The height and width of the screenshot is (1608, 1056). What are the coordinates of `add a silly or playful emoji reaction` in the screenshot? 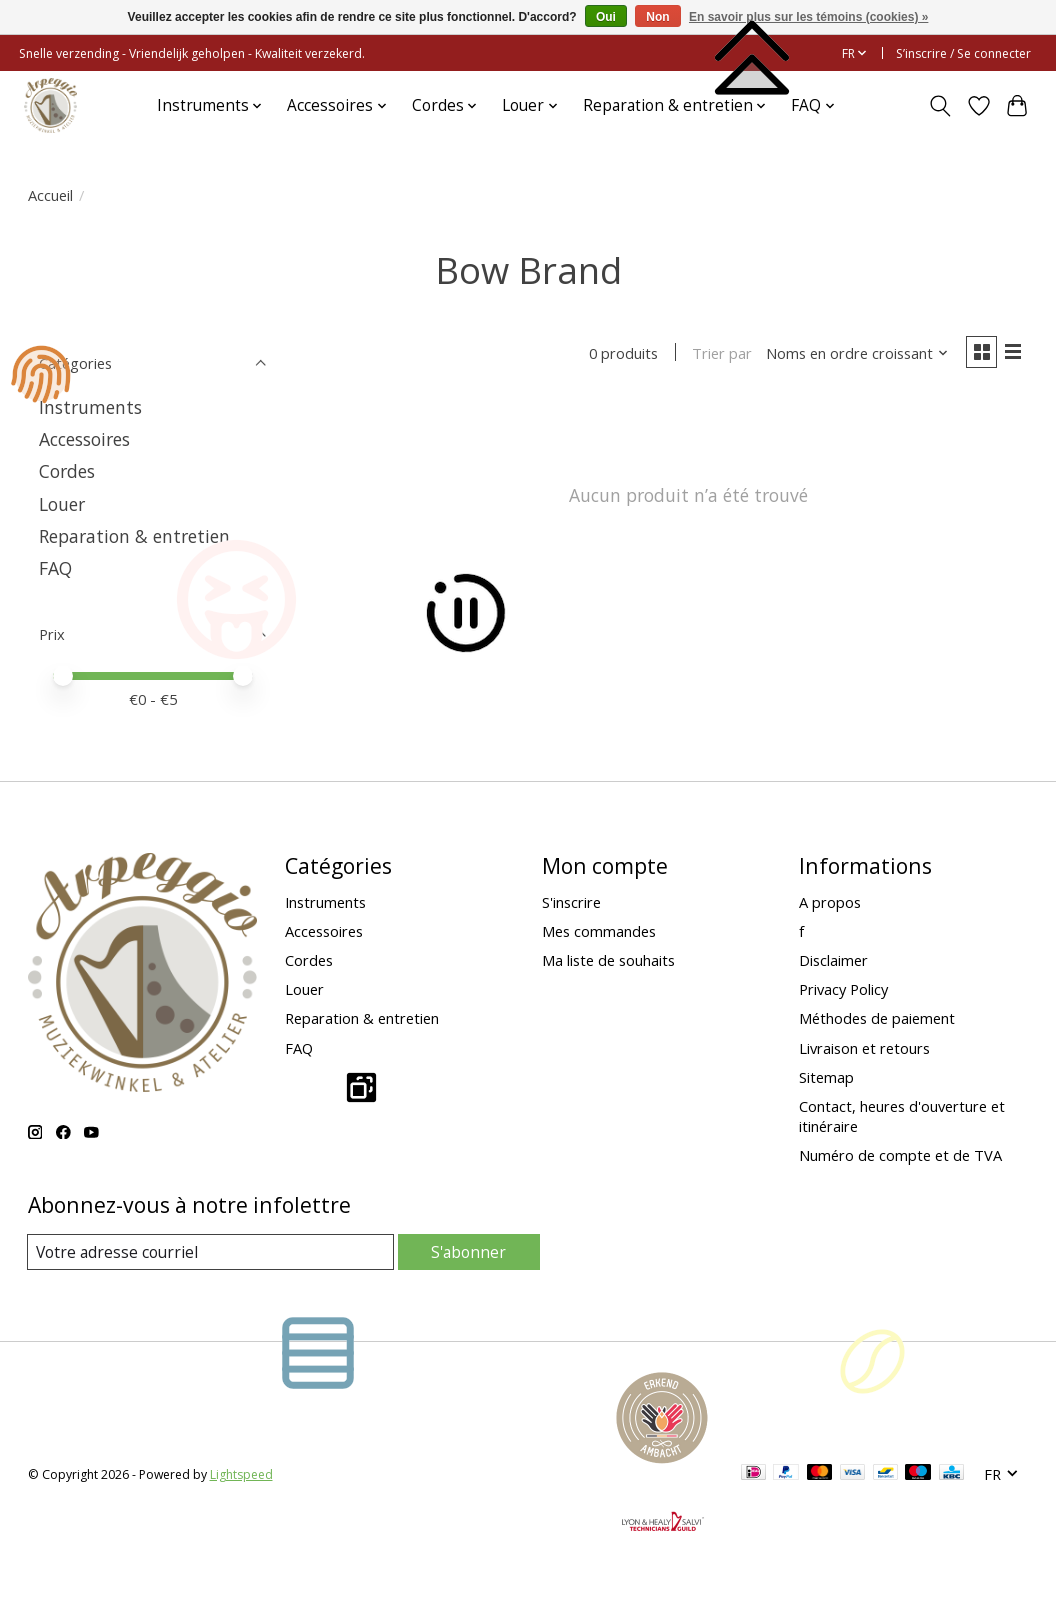 It's located at (236, 599).